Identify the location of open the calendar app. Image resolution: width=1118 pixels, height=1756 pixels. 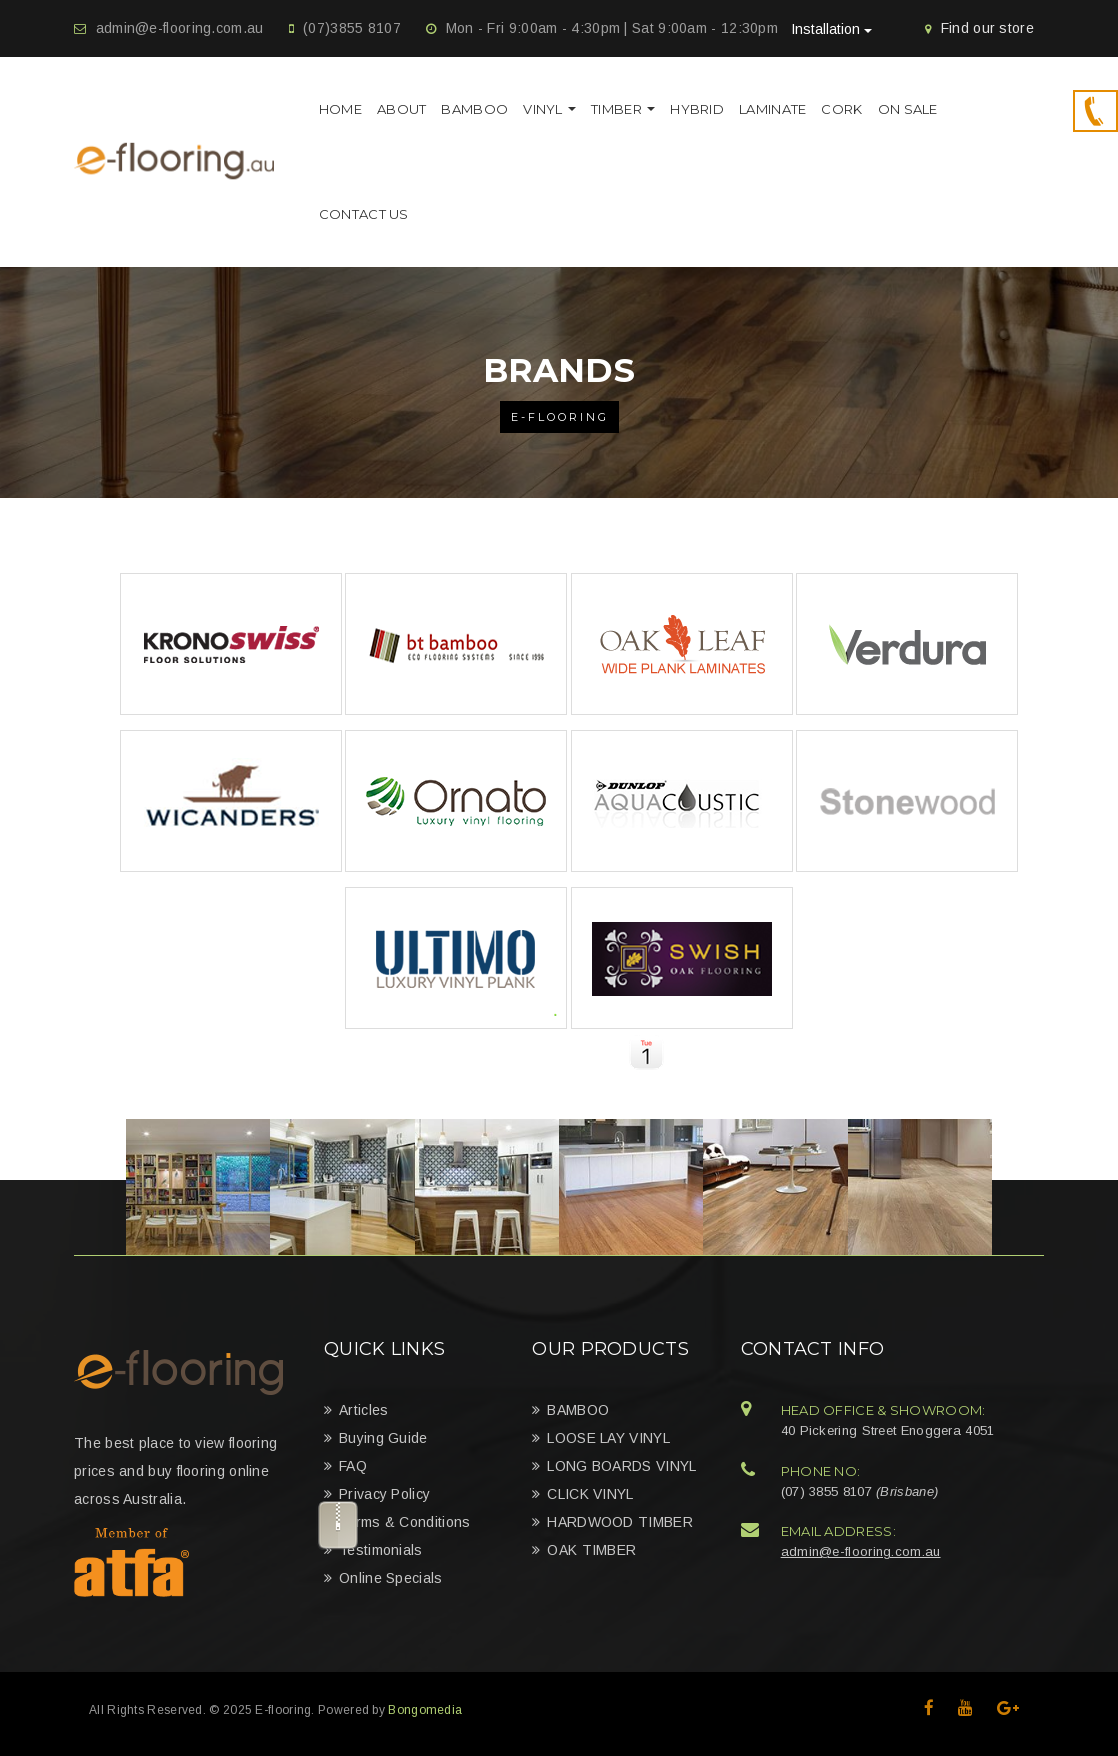
(646, 1052).